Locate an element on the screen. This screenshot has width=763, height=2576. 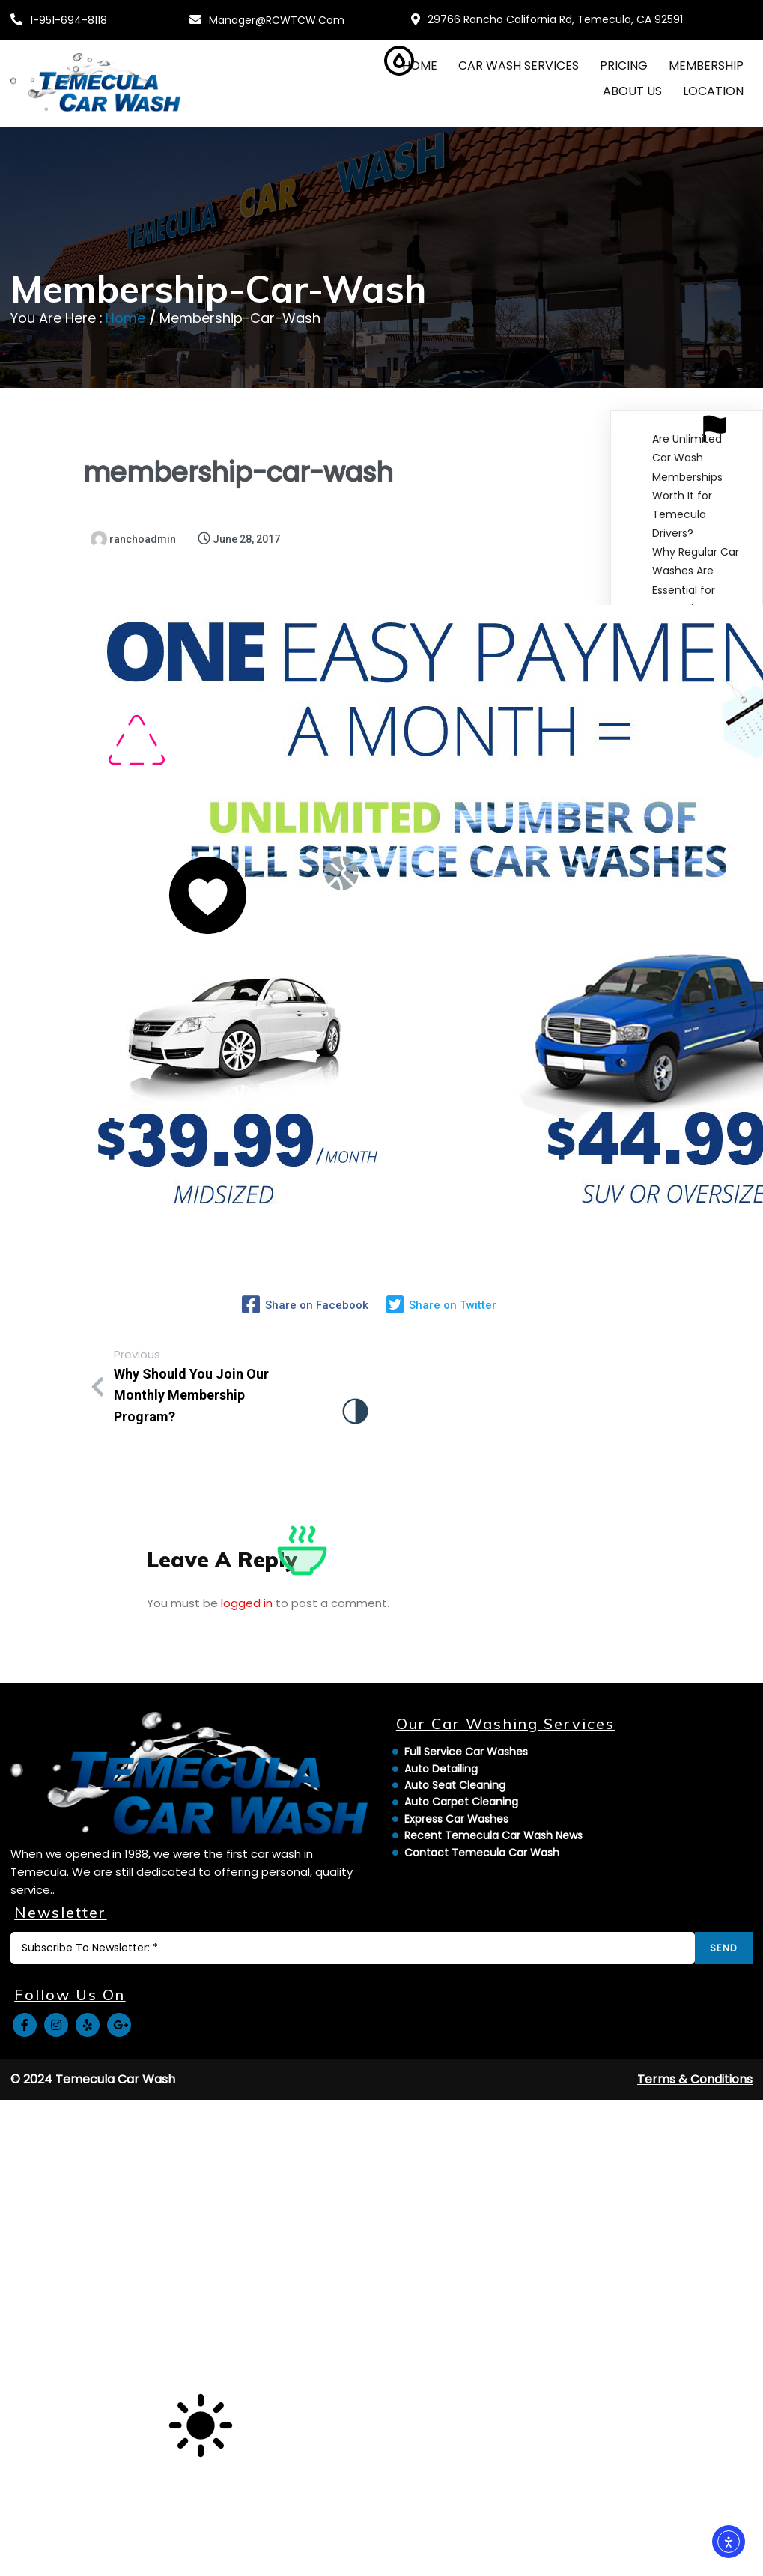
indicates incomplete or pending status is located at coordinates (136, 741).